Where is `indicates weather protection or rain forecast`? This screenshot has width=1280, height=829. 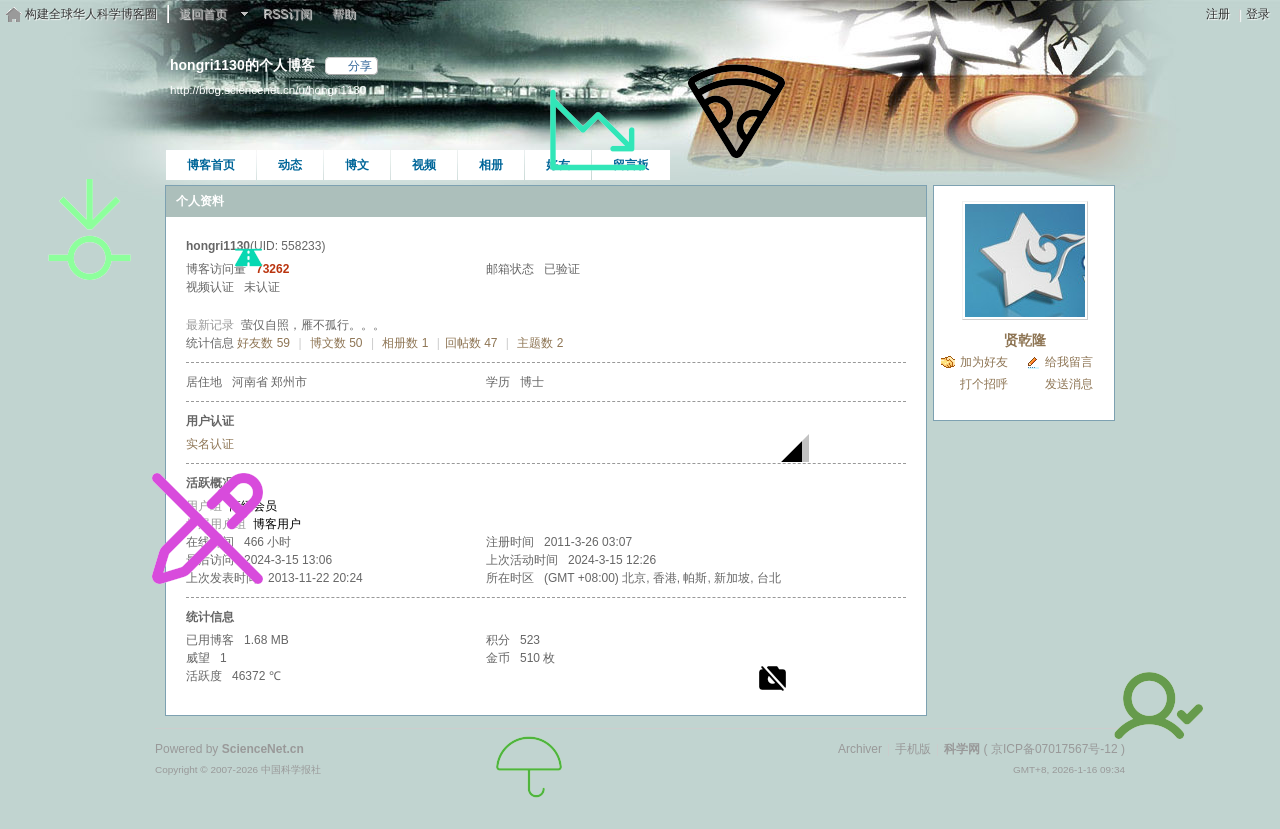
indicates weather protection or rain forecast is located at coordinates (529, 767).